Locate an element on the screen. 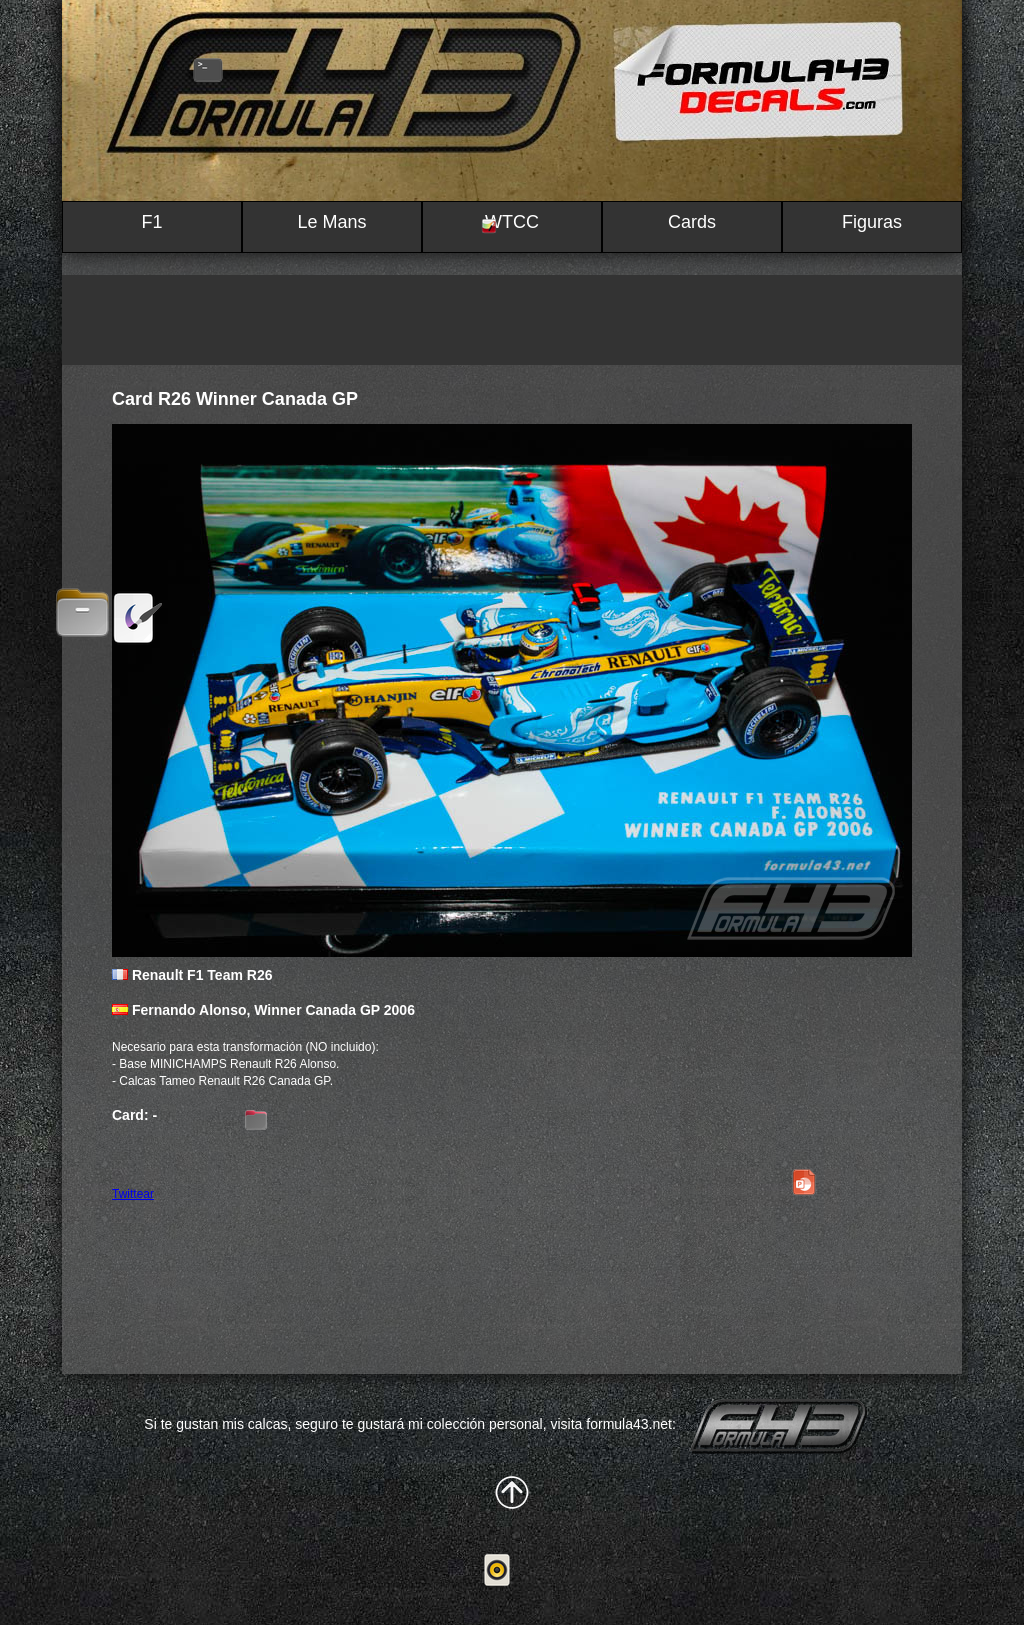  open the terminal application is located at coordinates (208, 70).